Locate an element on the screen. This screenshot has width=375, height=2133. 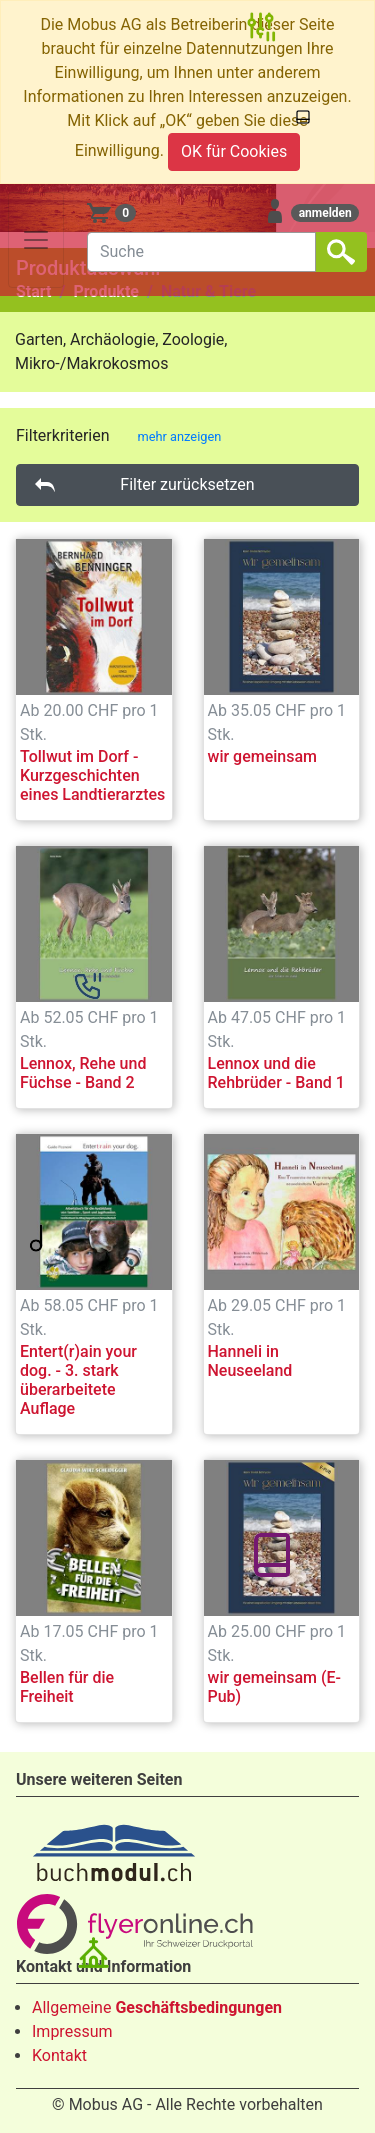
open library or reading list is located at coordinates (272, 1555).